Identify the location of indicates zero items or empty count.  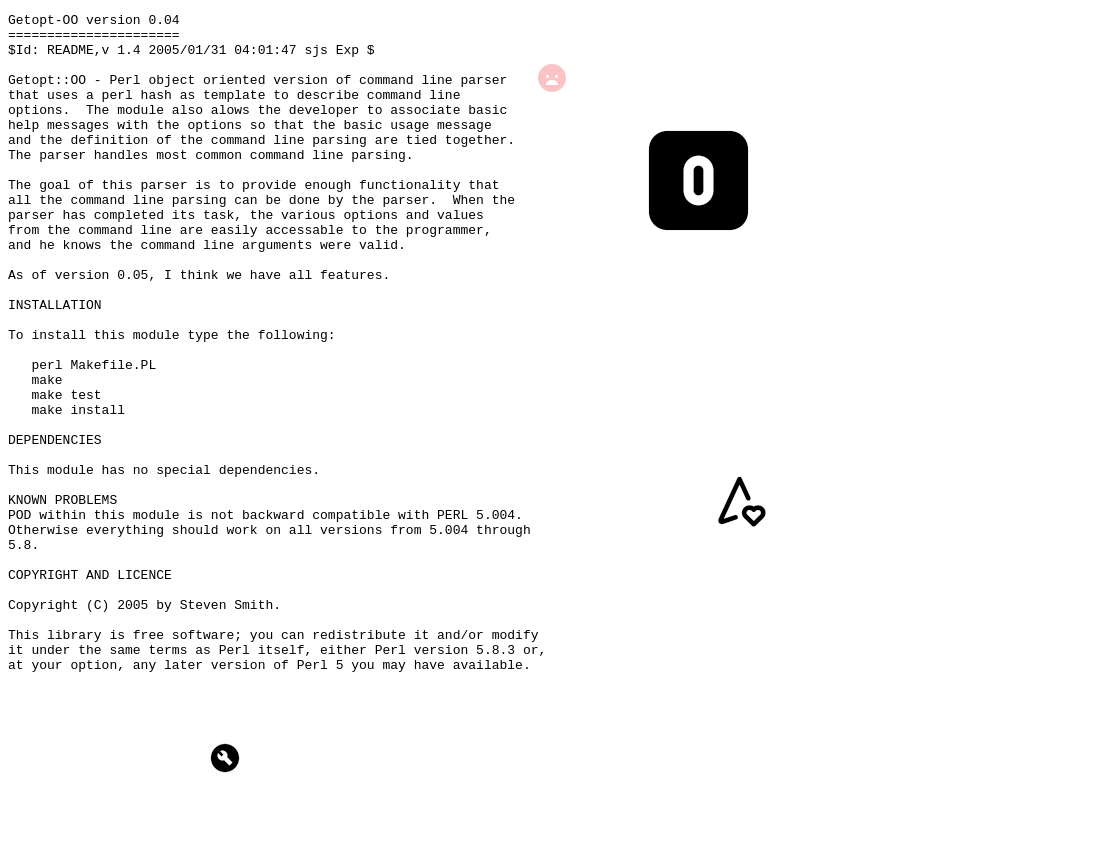
(698, 180).